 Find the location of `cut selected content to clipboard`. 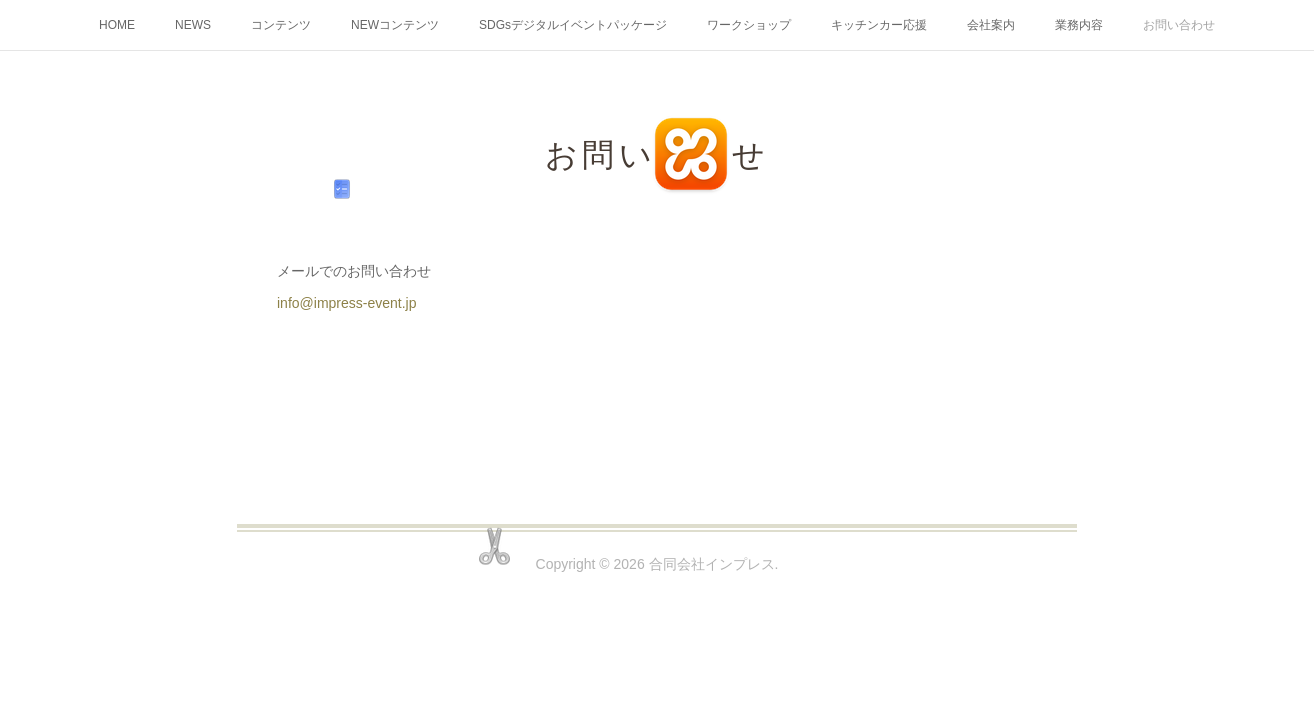

cut selected content to clipboard is located at coordinates (494, 546).